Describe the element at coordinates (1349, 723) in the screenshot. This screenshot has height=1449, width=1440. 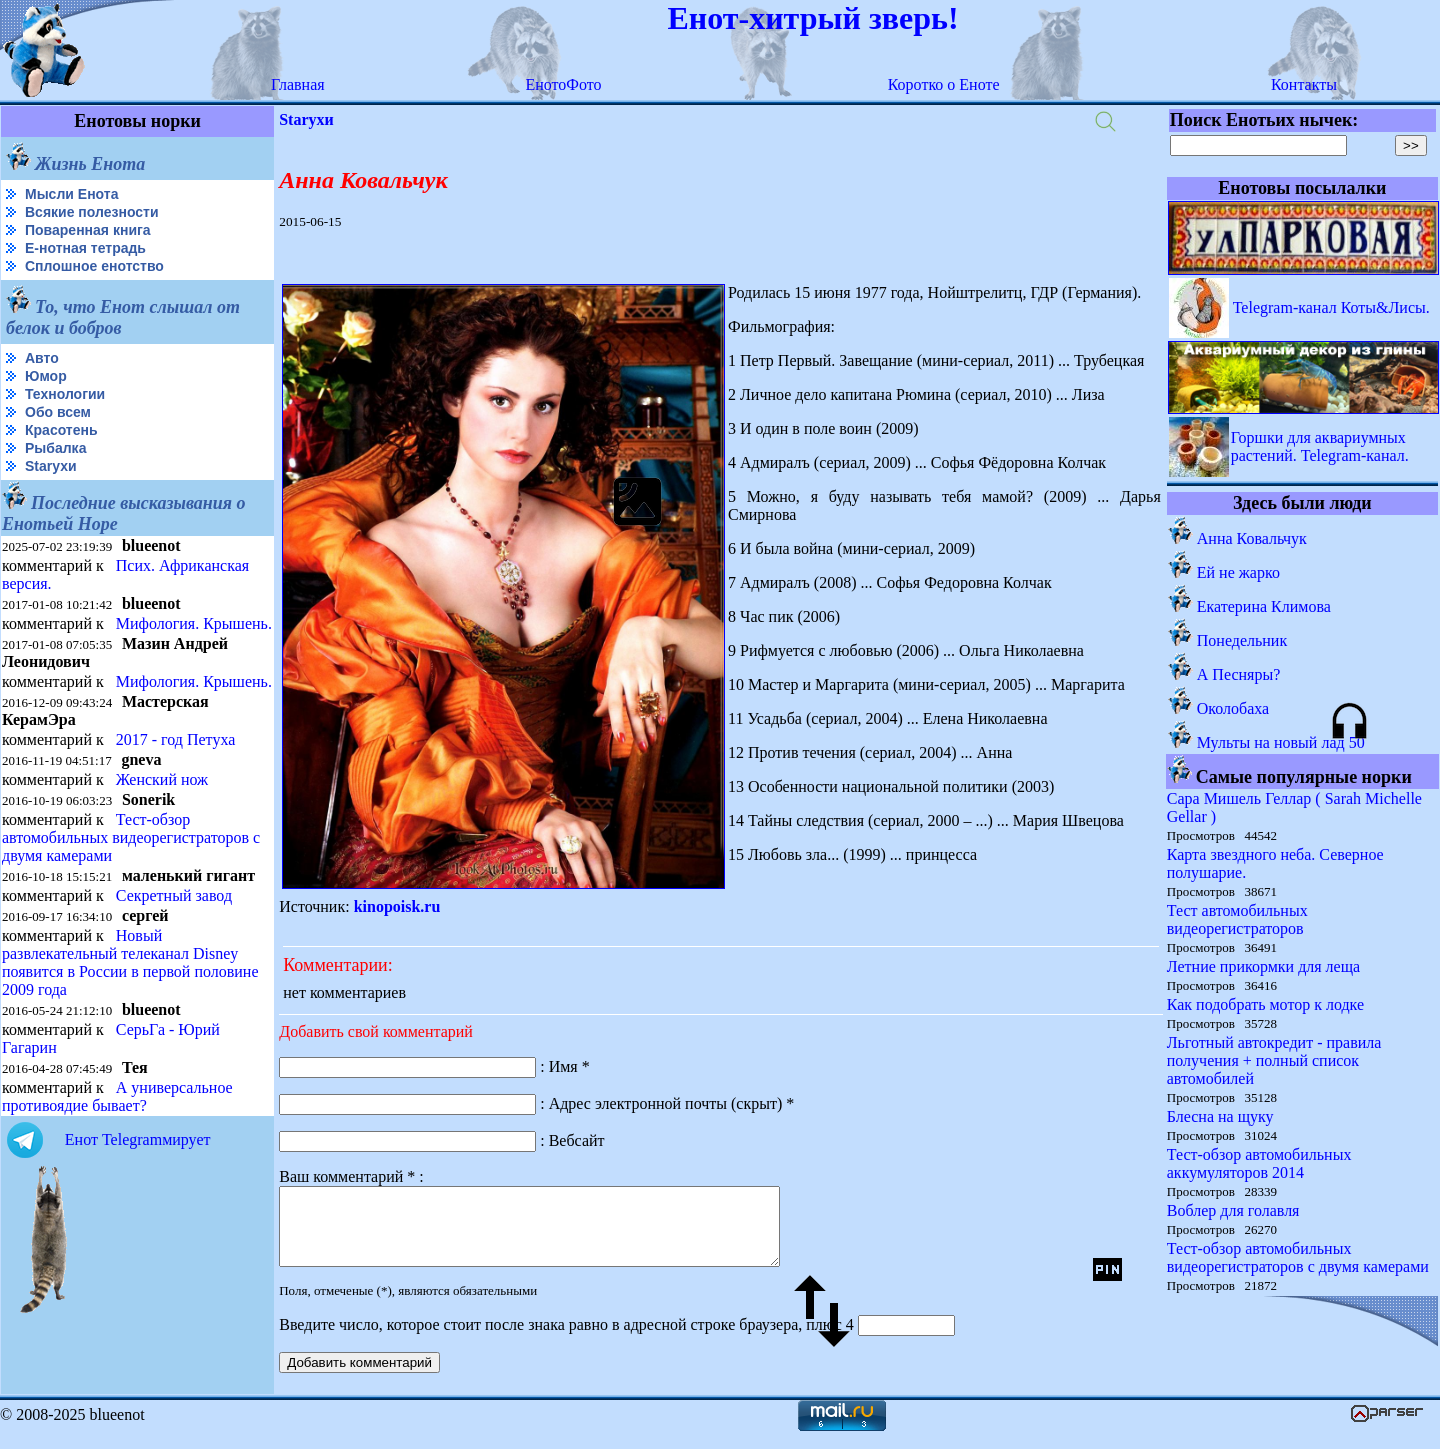
I see `access audio or voice call support` at that location.